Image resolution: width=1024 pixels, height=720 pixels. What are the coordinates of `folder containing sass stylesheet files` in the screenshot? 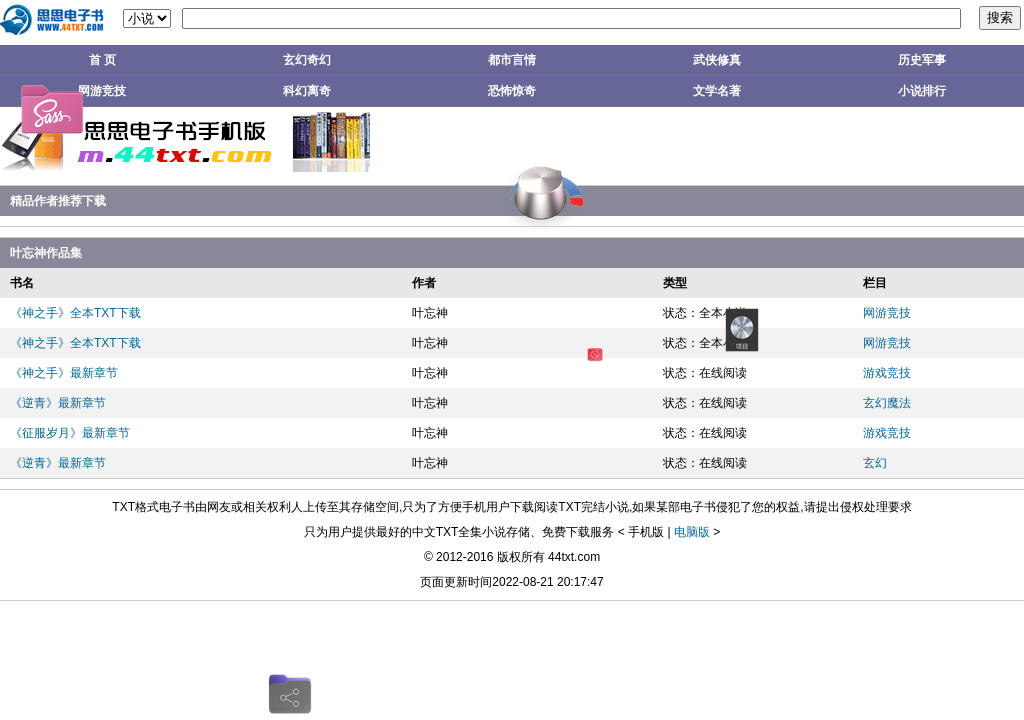 It's located at (52, 111).